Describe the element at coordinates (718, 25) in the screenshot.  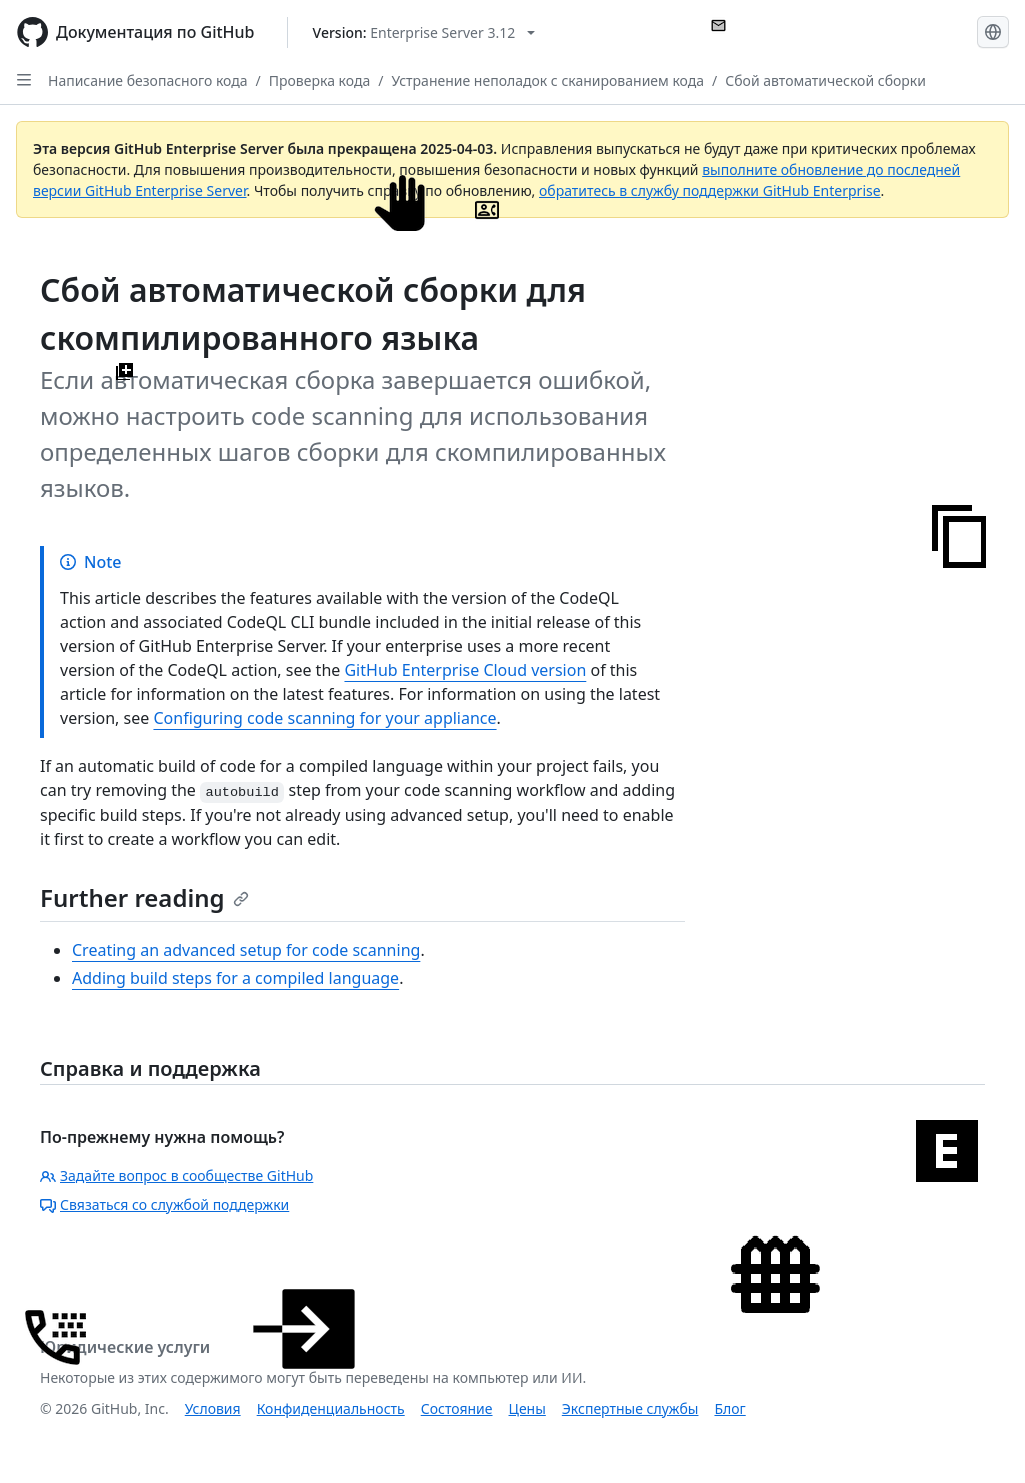
I see `access your email inbox` at that location.